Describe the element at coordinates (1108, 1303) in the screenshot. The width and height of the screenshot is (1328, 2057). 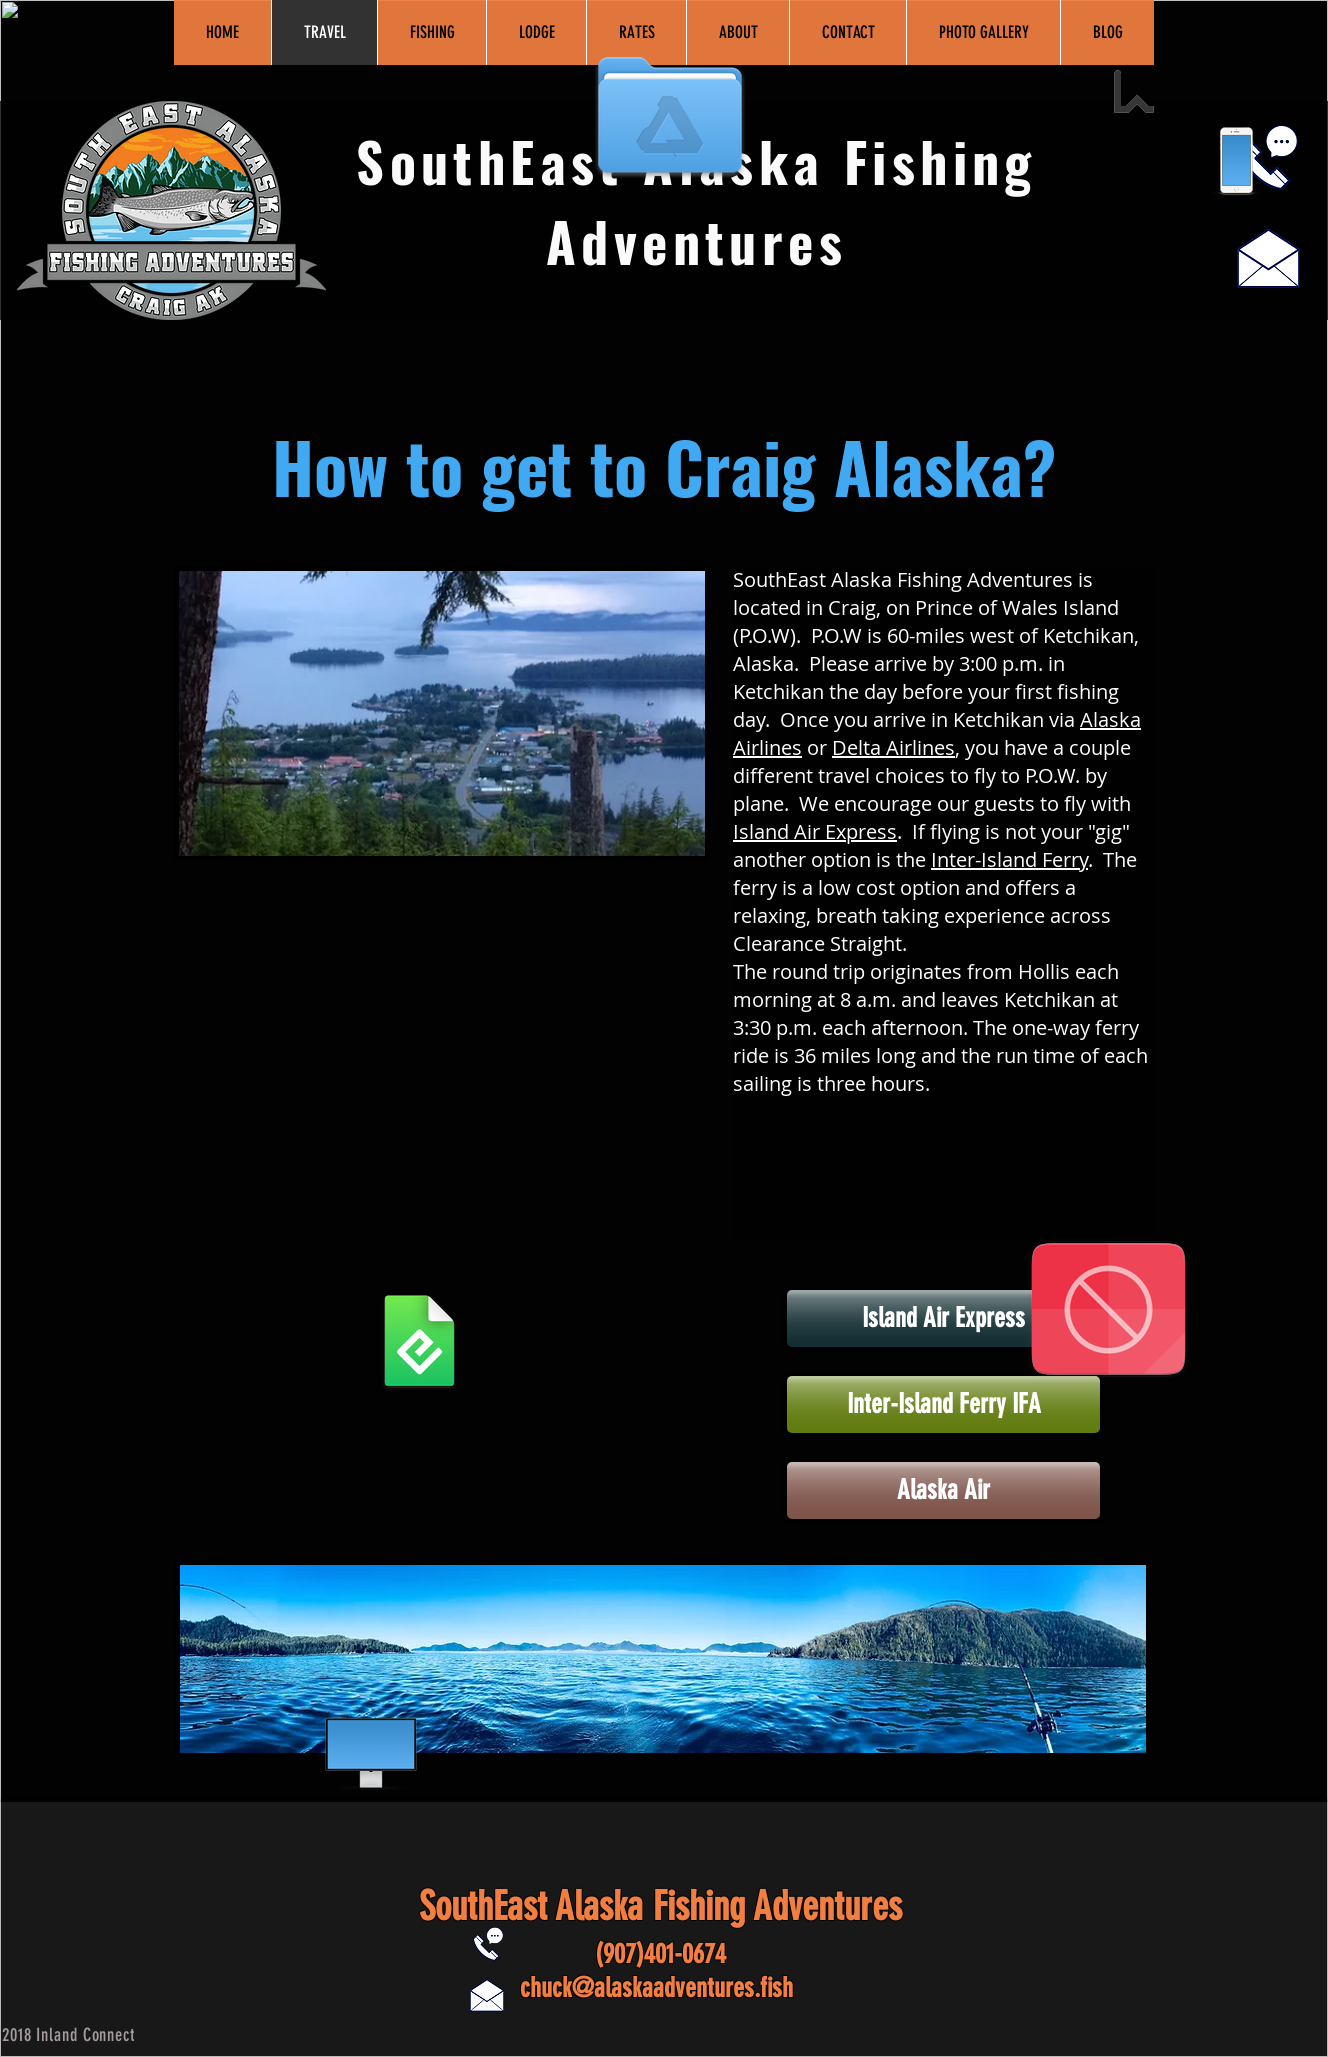
I see `indicates a missing or broken image` at that location.